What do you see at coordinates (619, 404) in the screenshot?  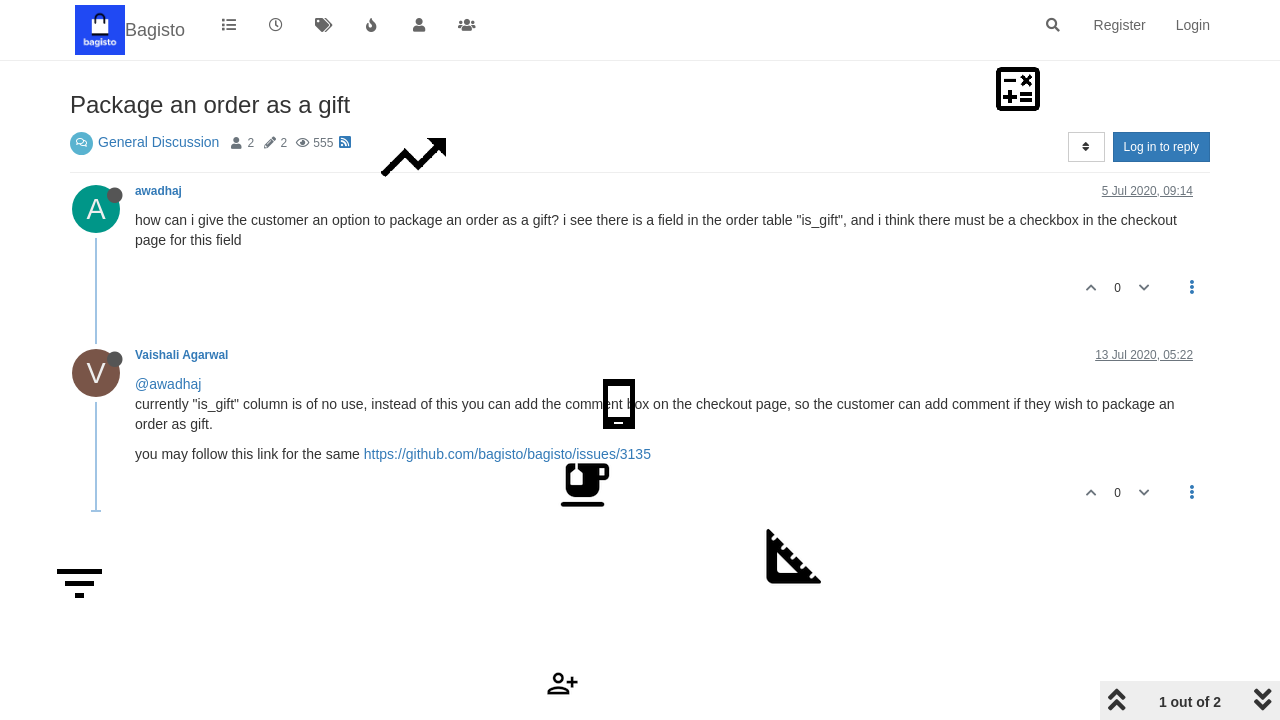 I see `indicates android device or mobile phone` at bounding box center [619, 404].